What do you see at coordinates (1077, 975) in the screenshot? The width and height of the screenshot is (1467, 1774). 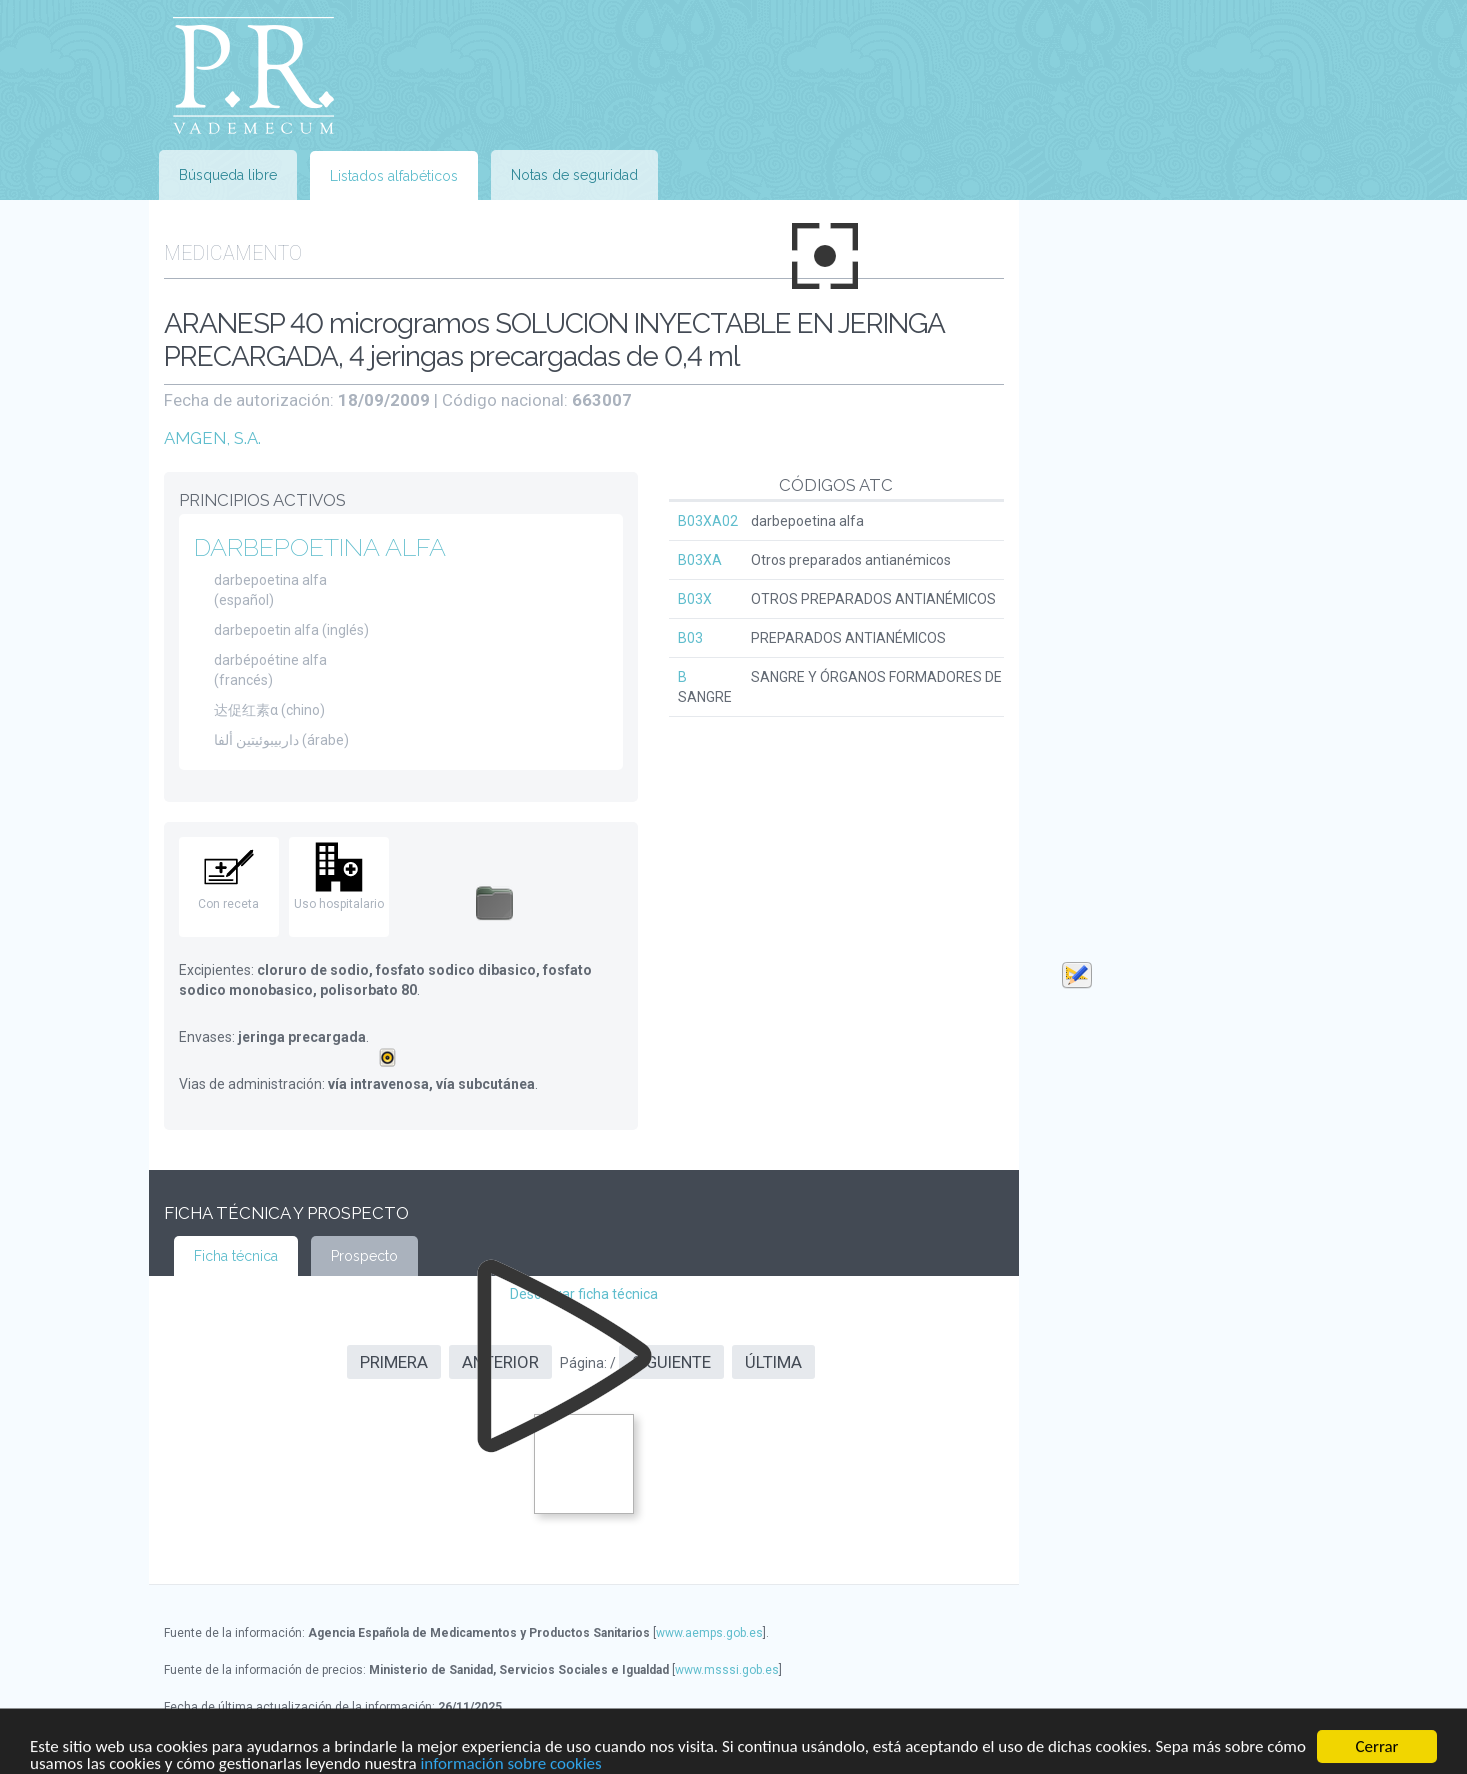 I see `access utility and accessory applications` at bounding box center [1077, 975].